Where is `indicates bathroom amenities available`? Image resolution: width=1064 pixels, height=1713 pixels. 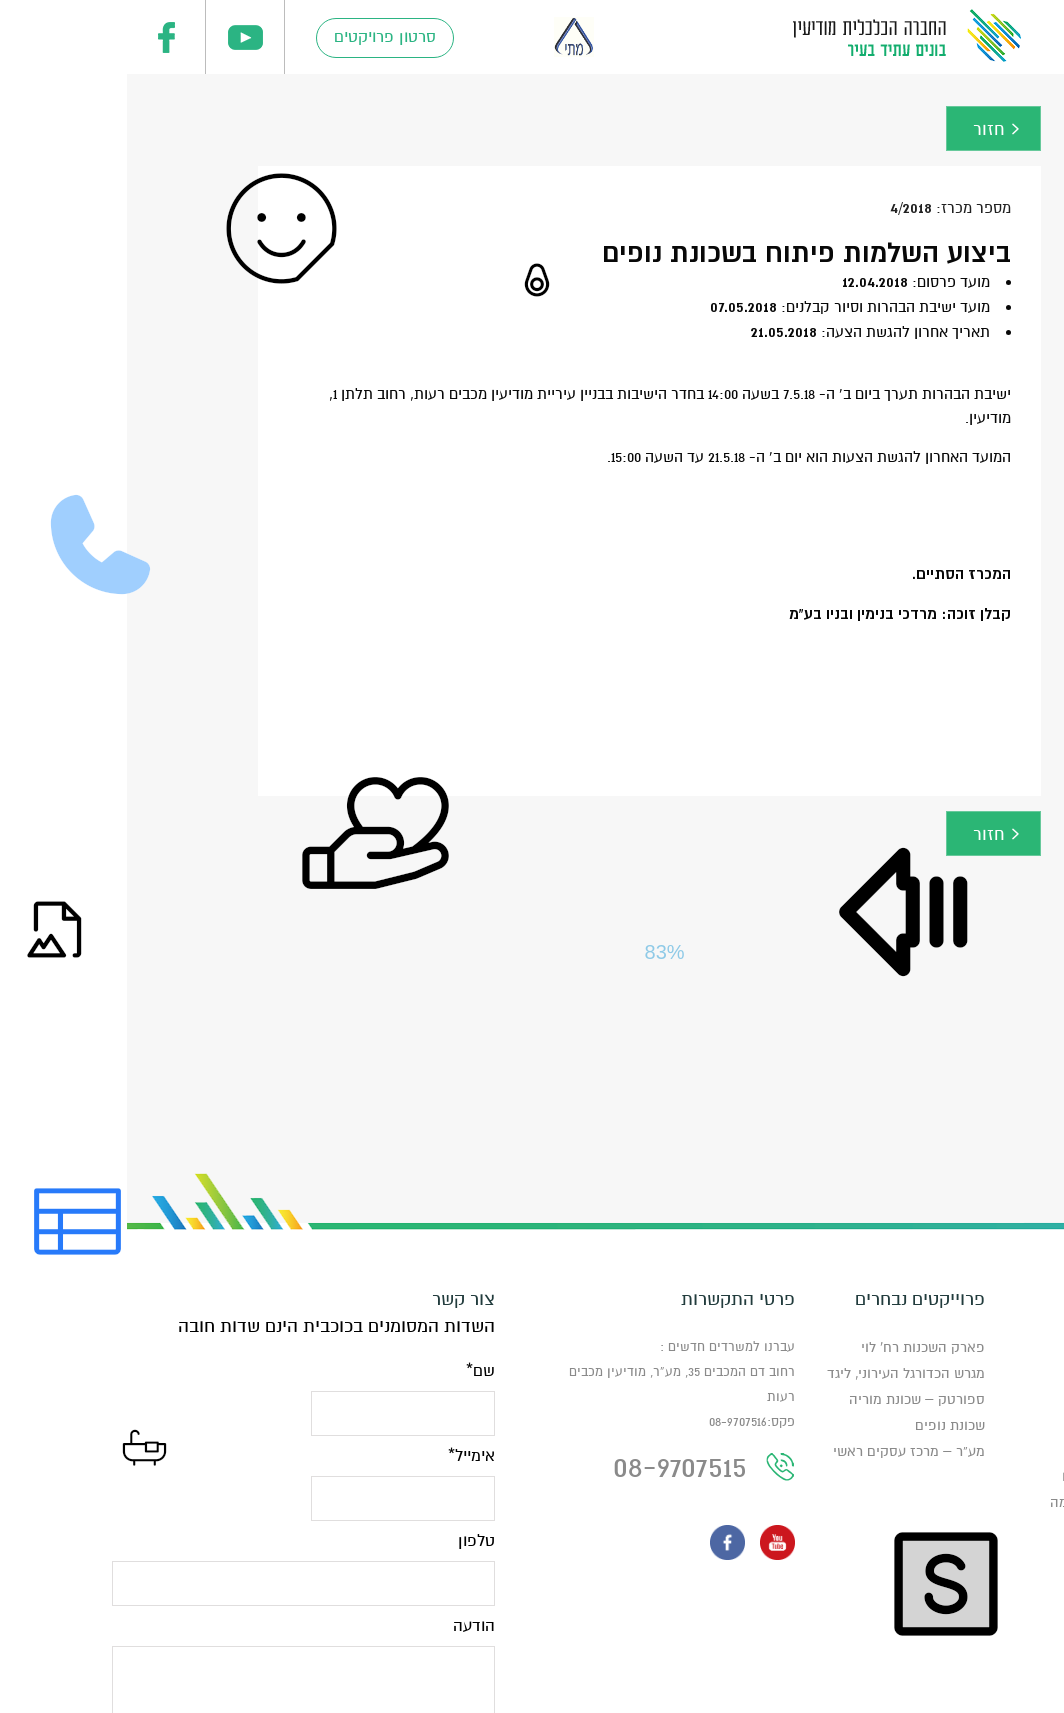 indicates bathroom amenities available is located at coordinates (144, 1448).